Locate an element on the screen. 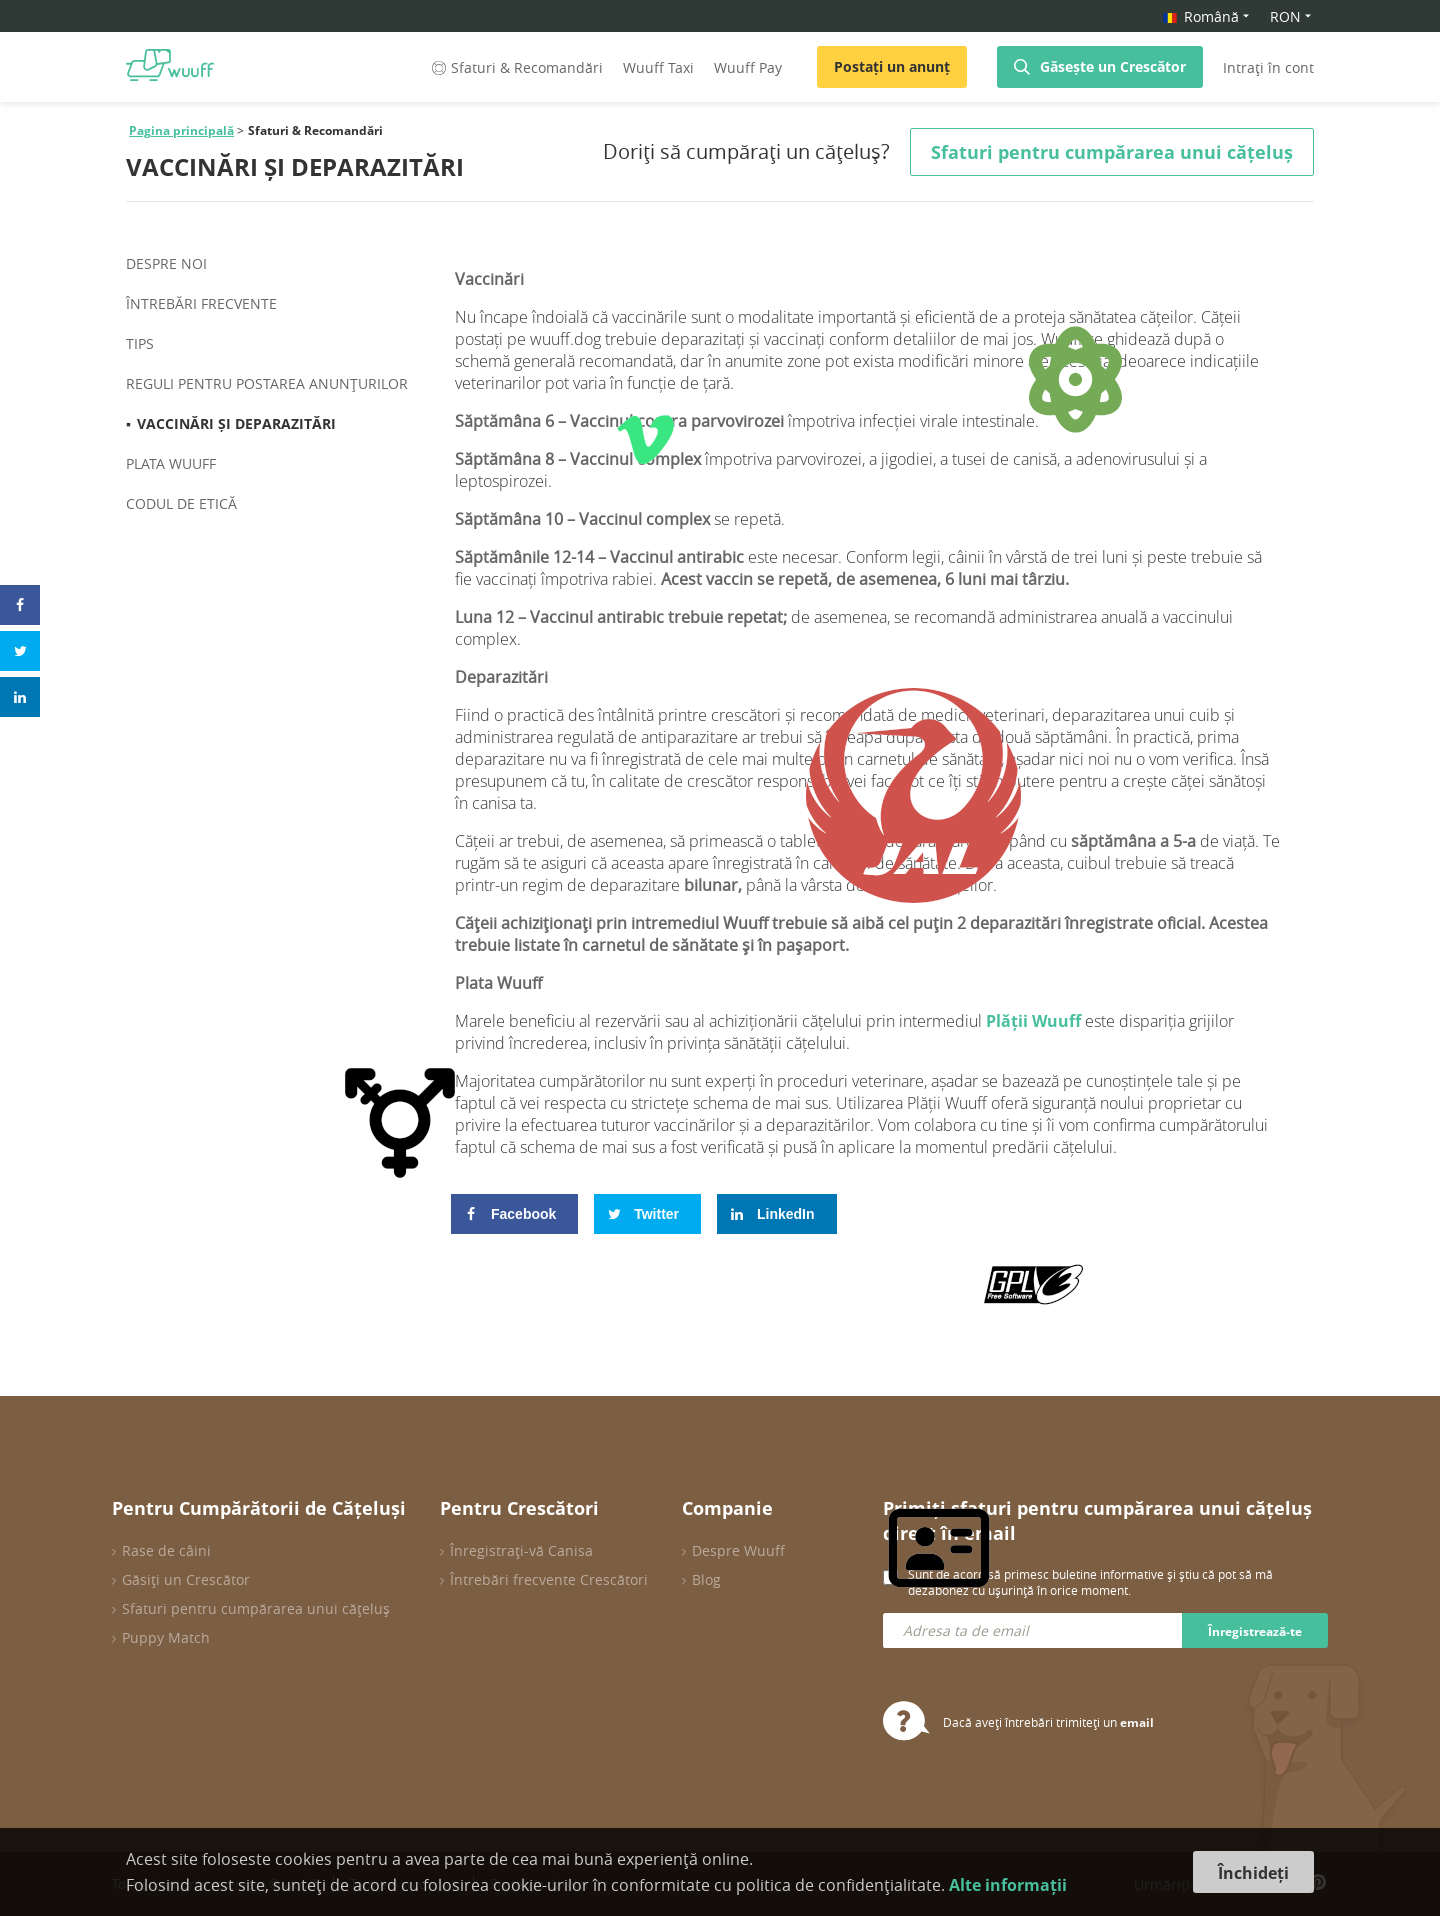  indicates transgender or gender-diverse identity is located at coordinates (400, 1123).